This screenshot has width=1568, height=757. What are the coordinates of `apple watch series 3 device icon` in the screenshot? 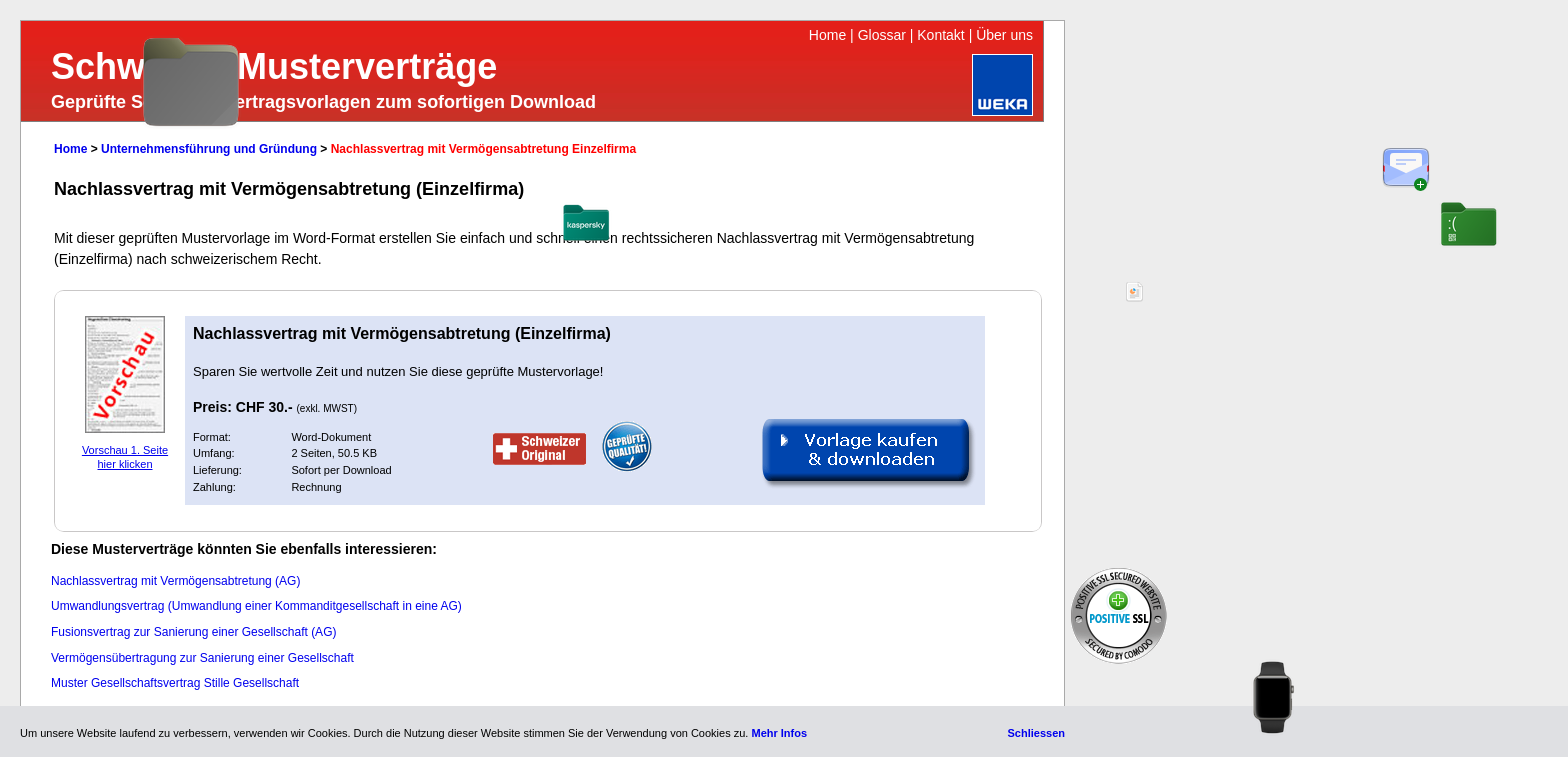 It's located at (1272, 697).